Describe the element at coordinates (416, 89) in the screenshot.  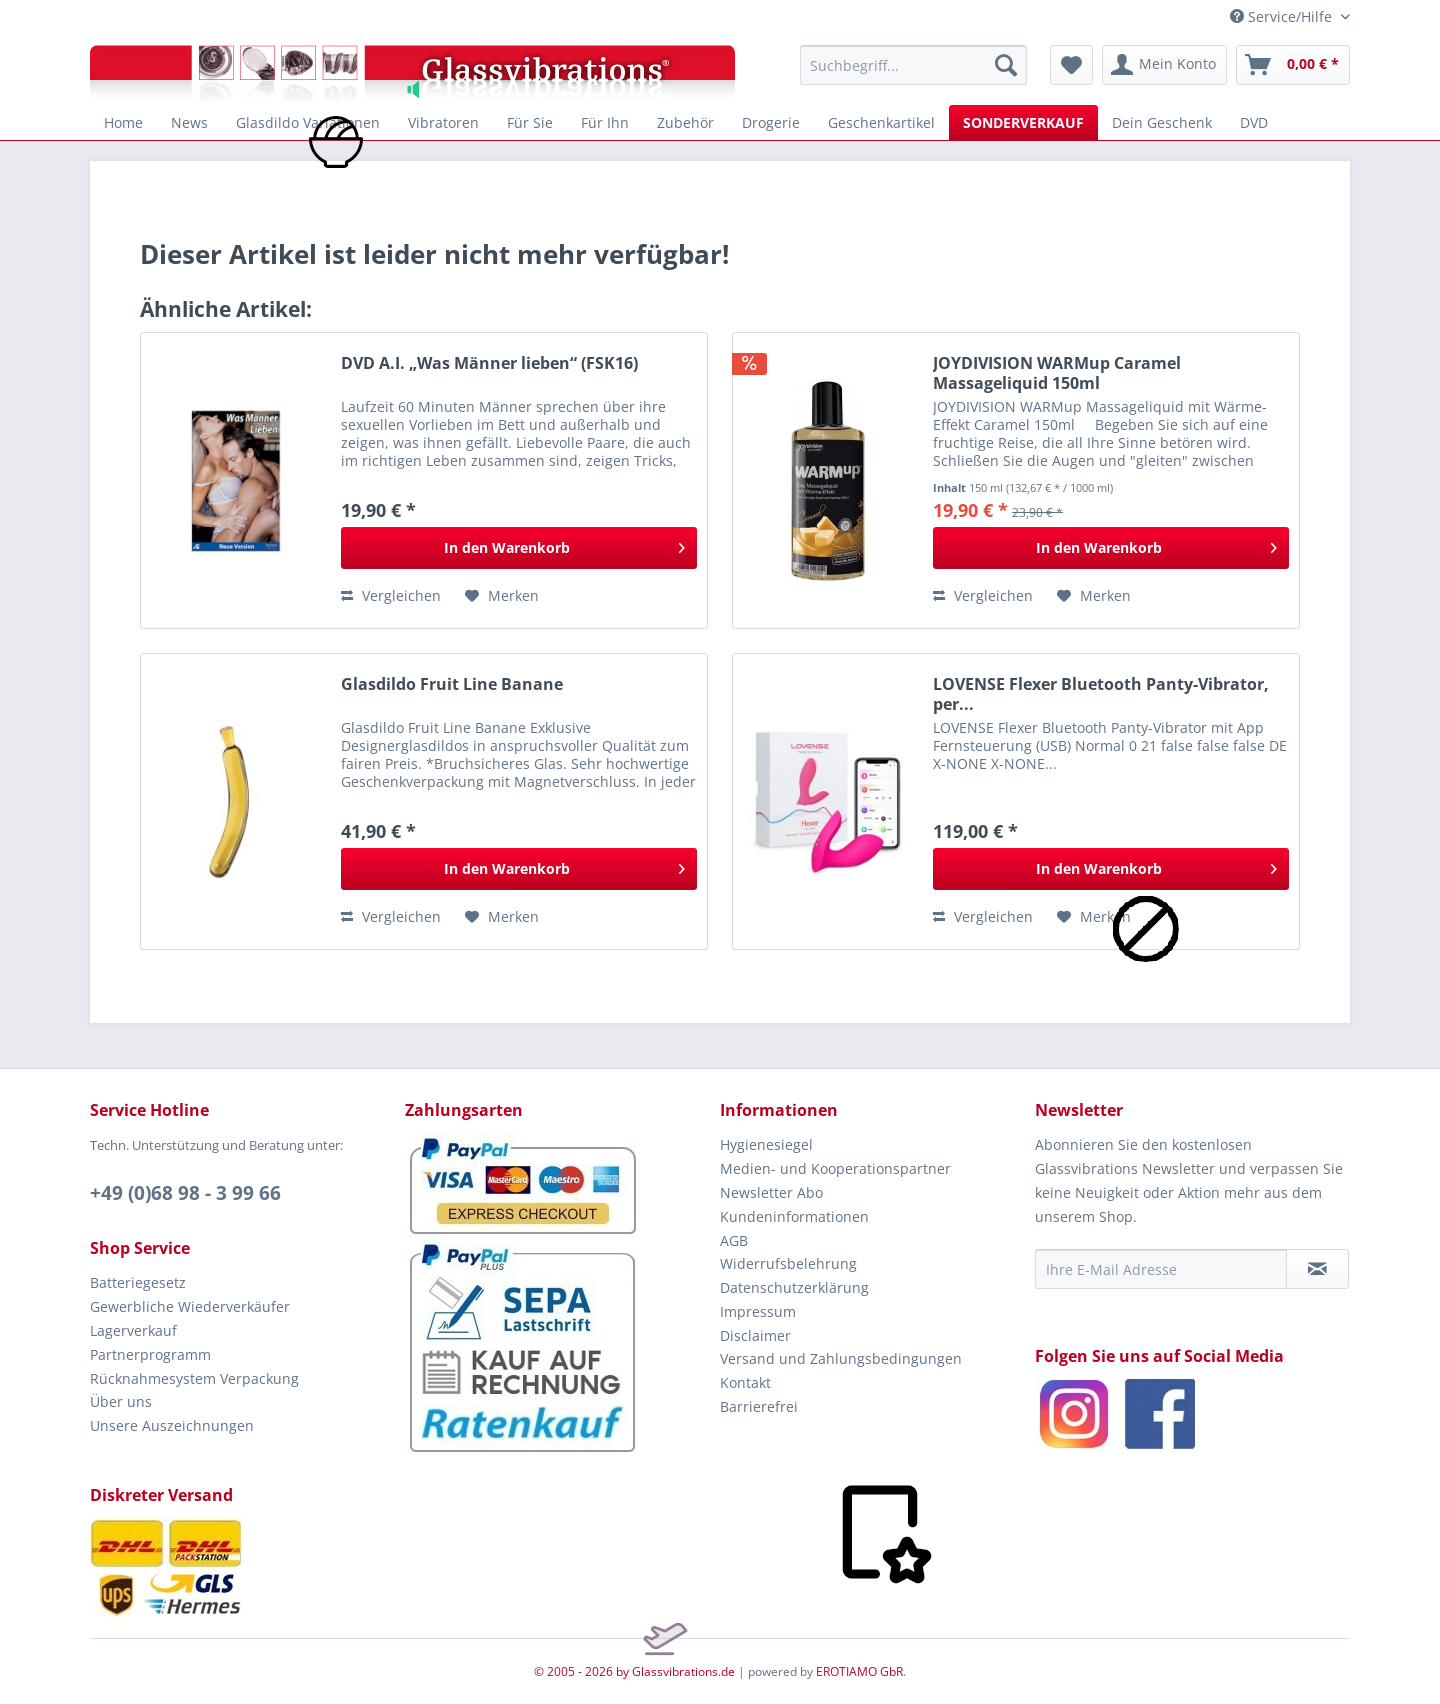
I see `speaker with no volume output` at that location.